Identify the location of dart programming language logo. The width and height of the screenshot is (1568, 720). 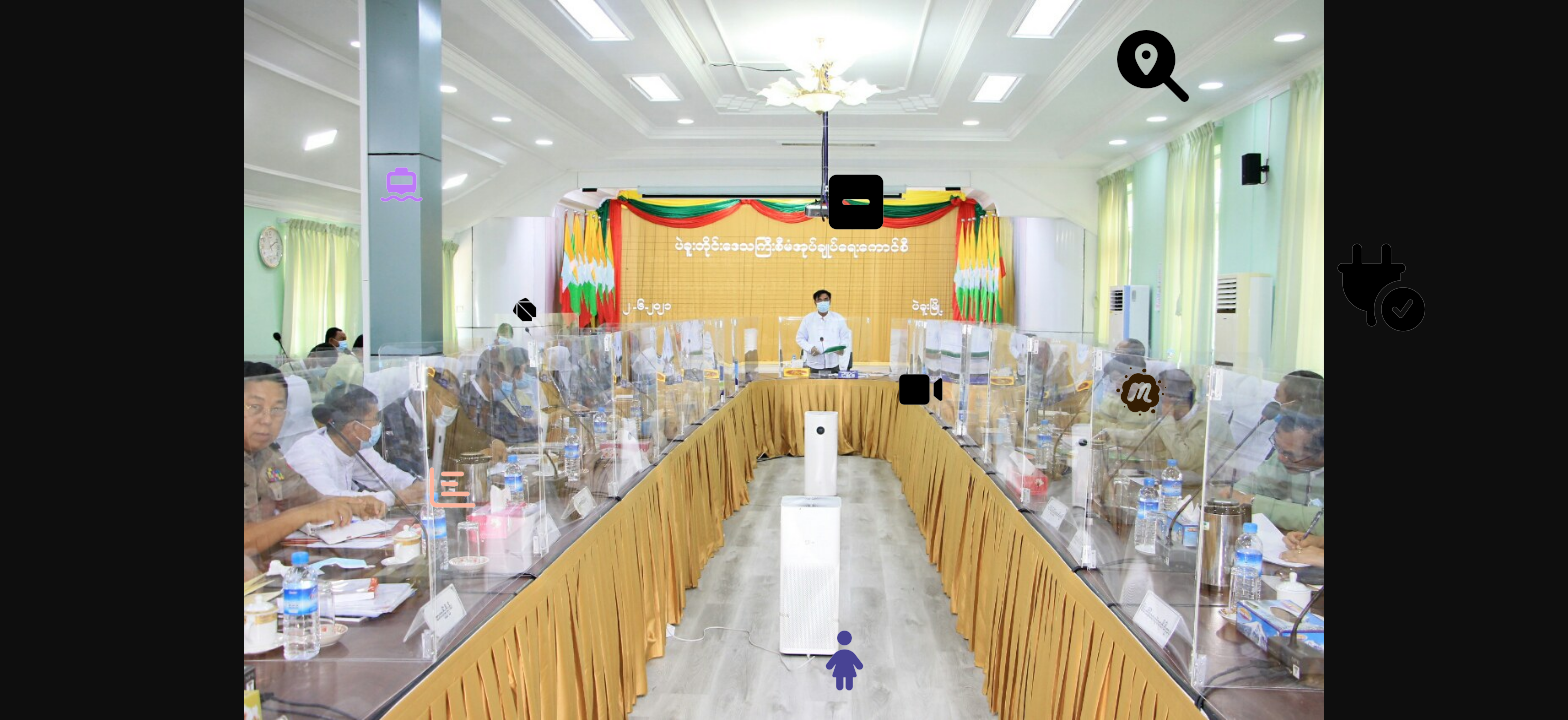
(524, 309).